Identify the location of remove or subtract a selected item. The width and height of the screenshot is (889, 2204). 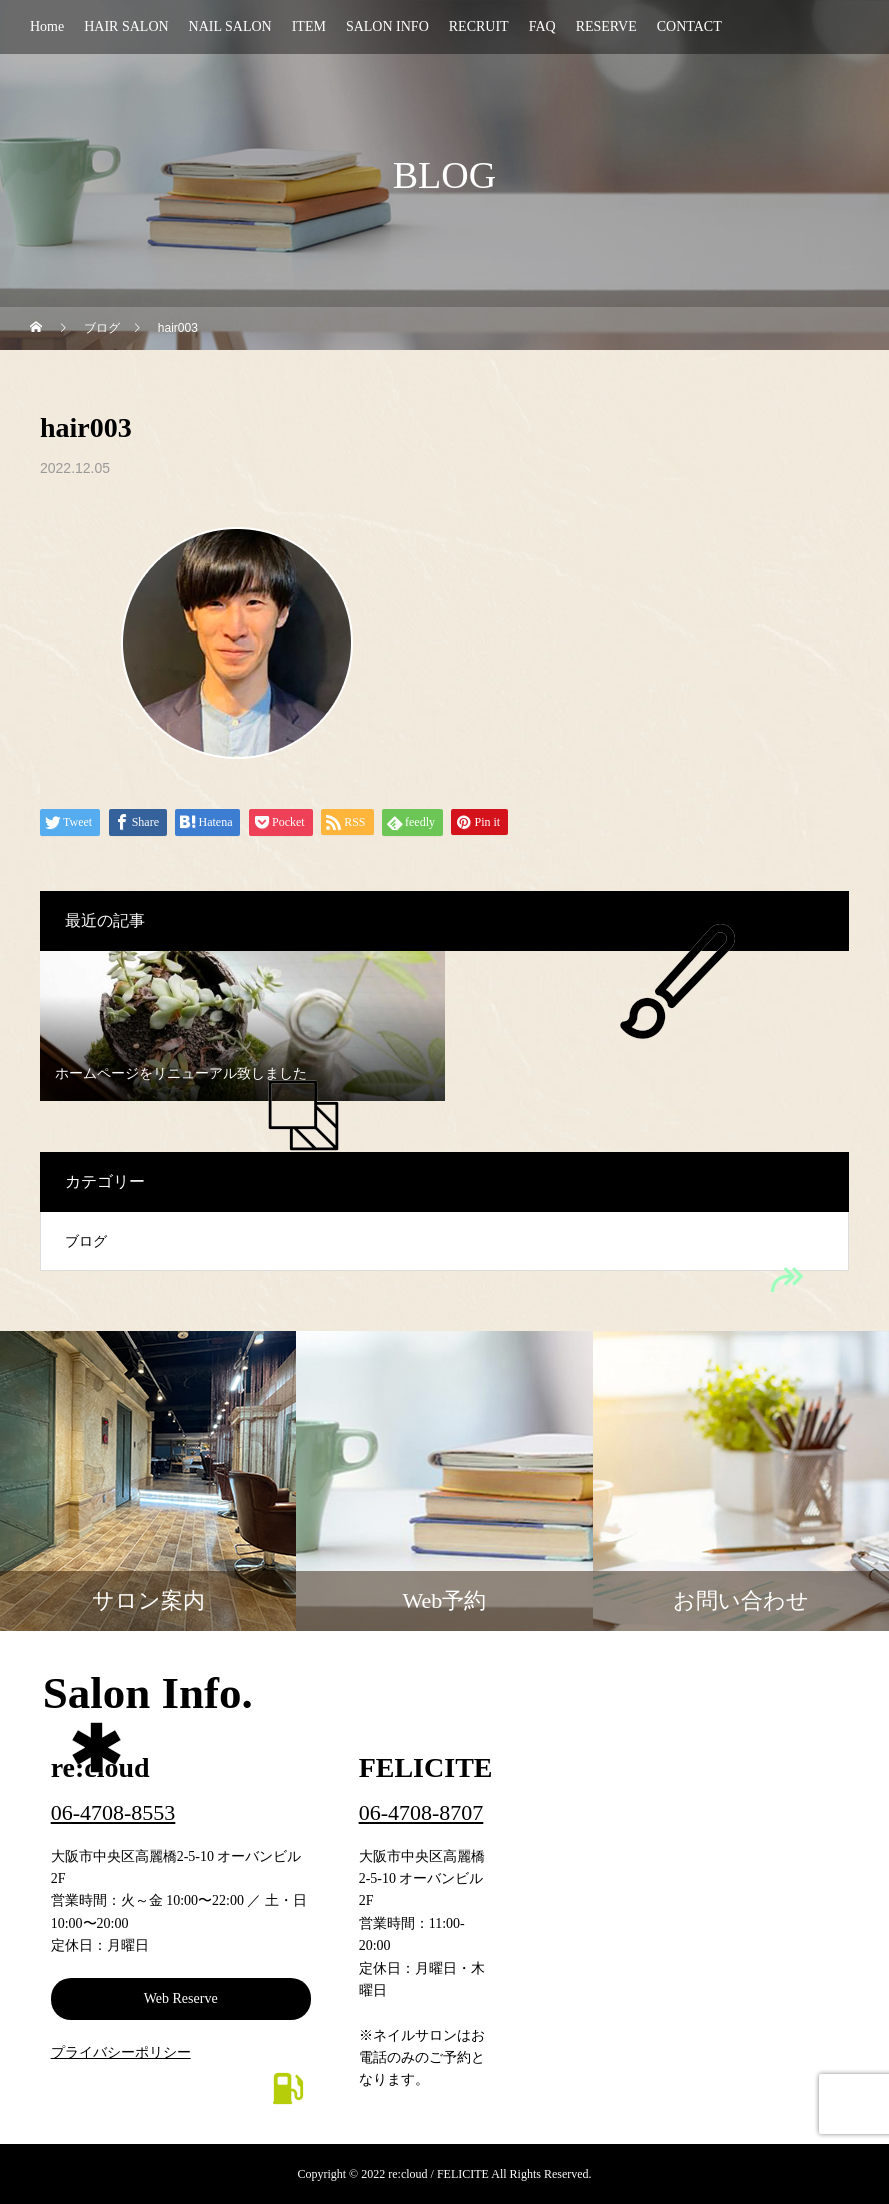
(303, 1115).